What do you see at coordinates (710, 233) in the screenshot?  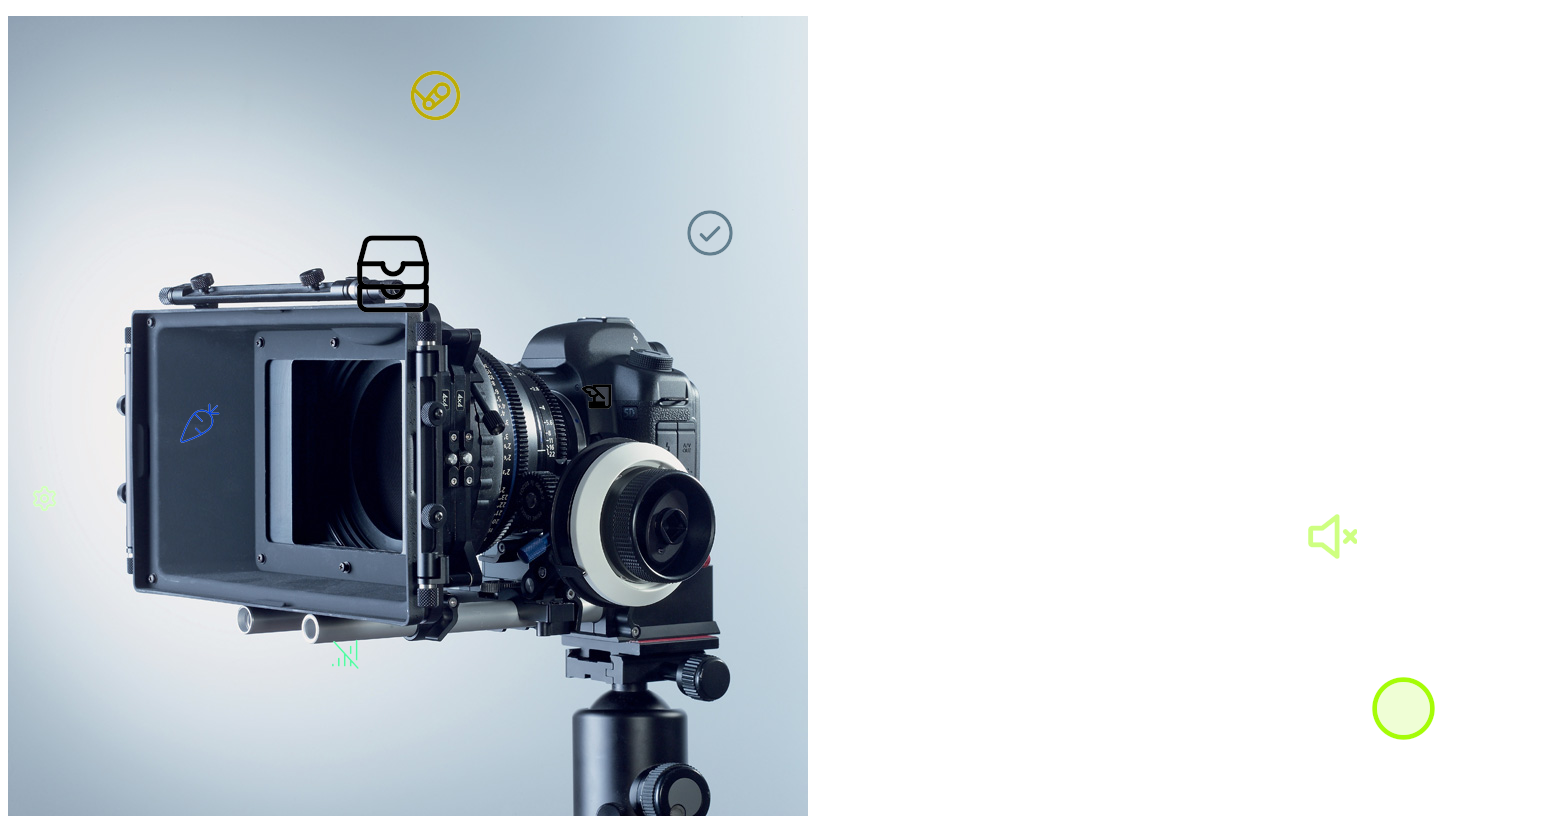 I see `indicates a completed or successful action` at bounding box center [710, 233].